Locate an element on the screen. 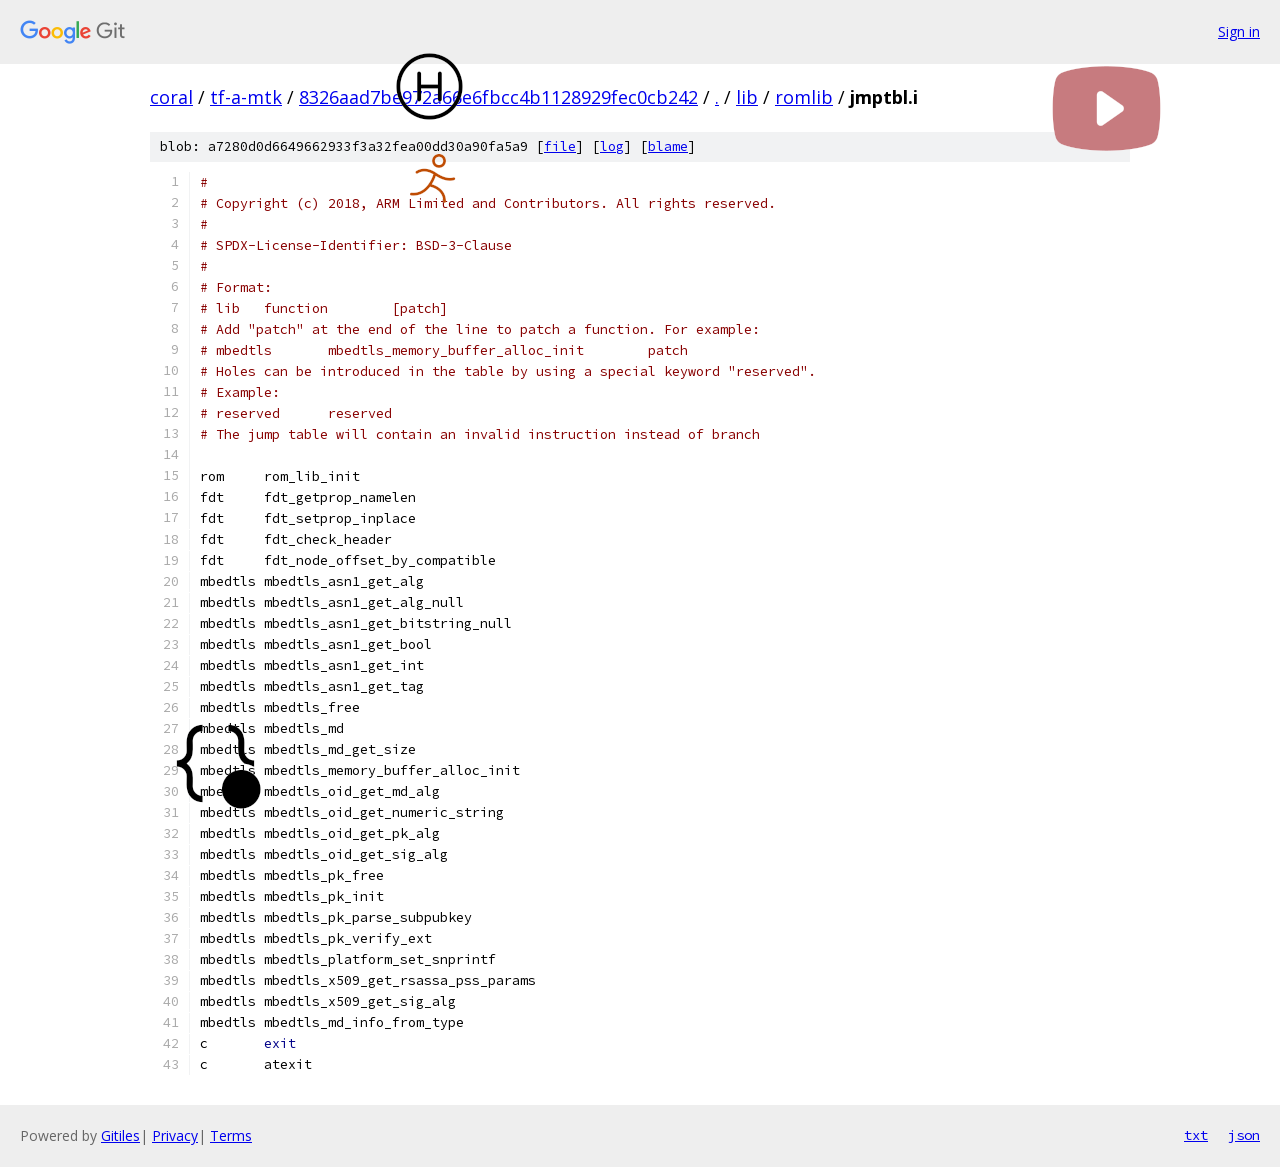 Image resolution: width=1280 pixels, height=1167 pixels. indicates a hospital or helipad location is located at coordinates (429, 86).